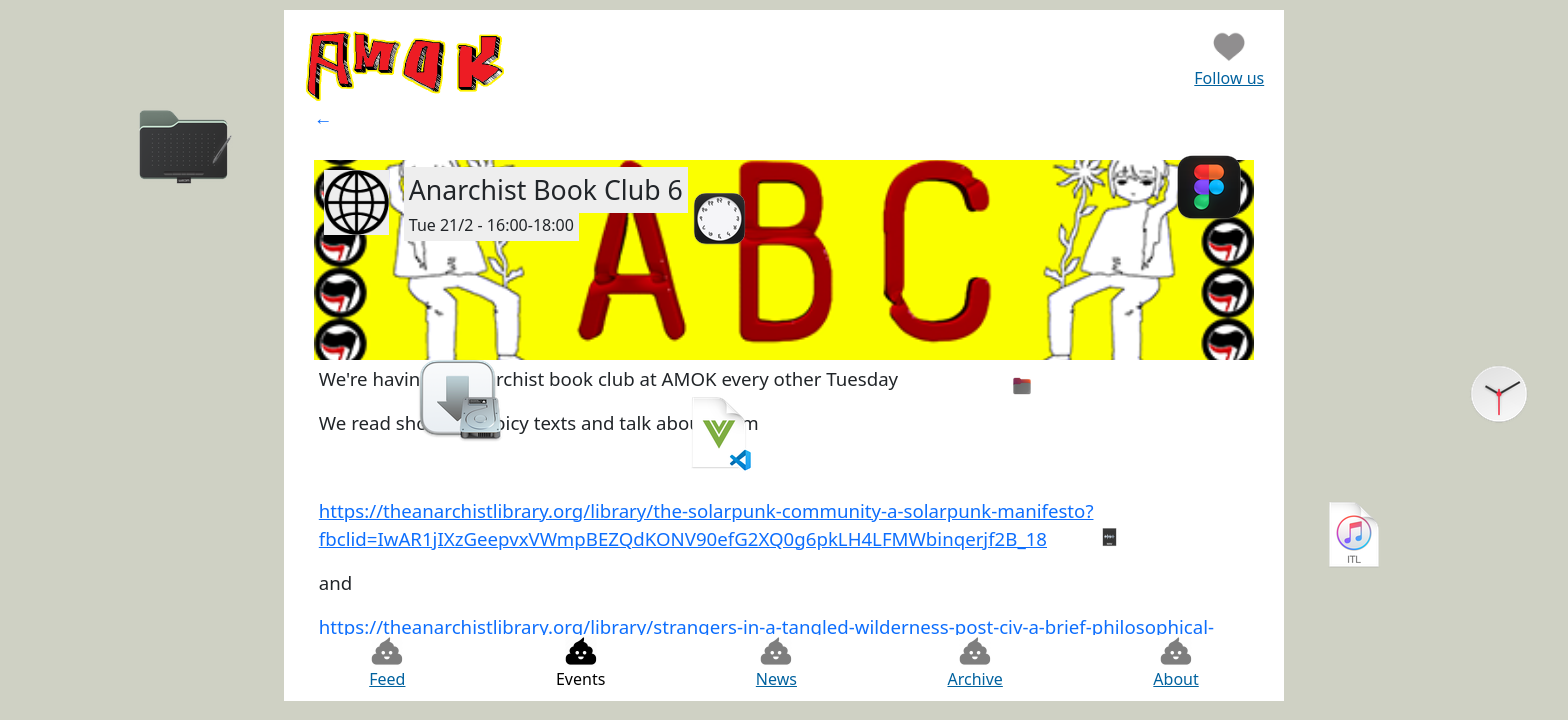 This screenshot has width=1568, height=720. What do you see at coordinates (1354, 536) in the screenshot?
I see `iTunes library database file` at bounding box center [1354, 536].